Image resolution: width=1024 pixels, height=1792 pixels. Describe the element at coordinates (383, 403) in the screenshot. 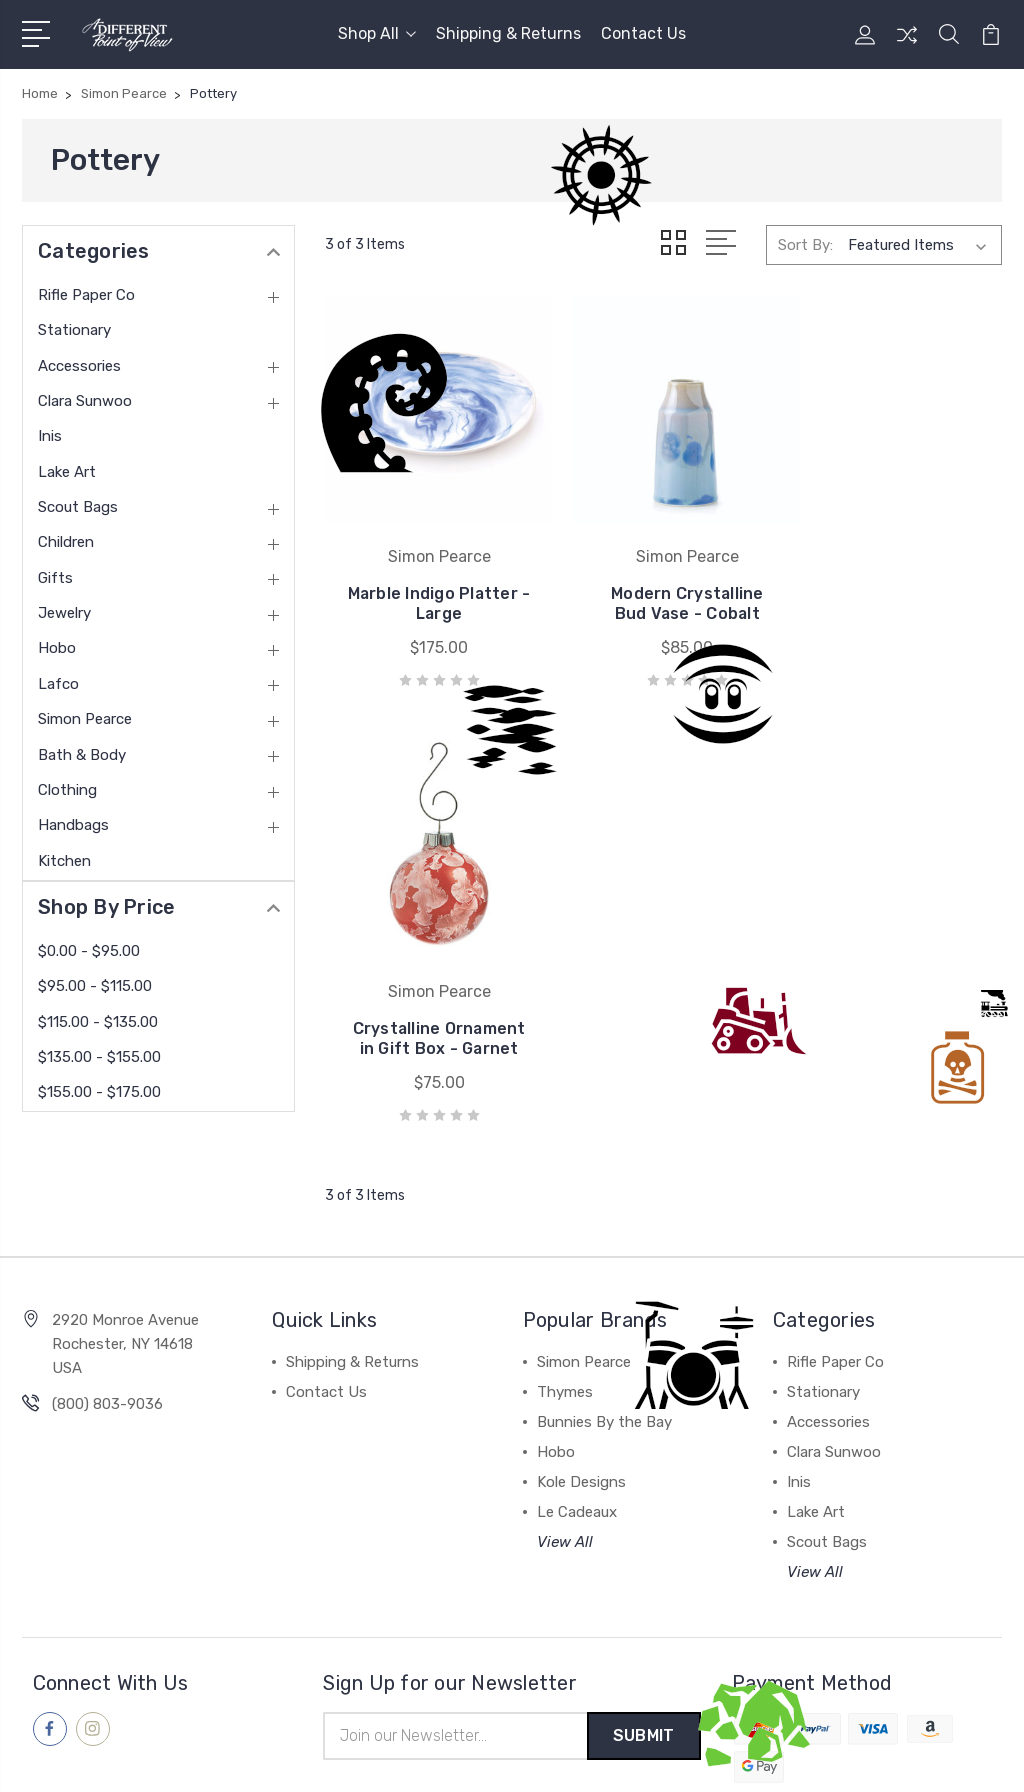

I see `indicates a sea creature or ocean-themed game element` at that location.